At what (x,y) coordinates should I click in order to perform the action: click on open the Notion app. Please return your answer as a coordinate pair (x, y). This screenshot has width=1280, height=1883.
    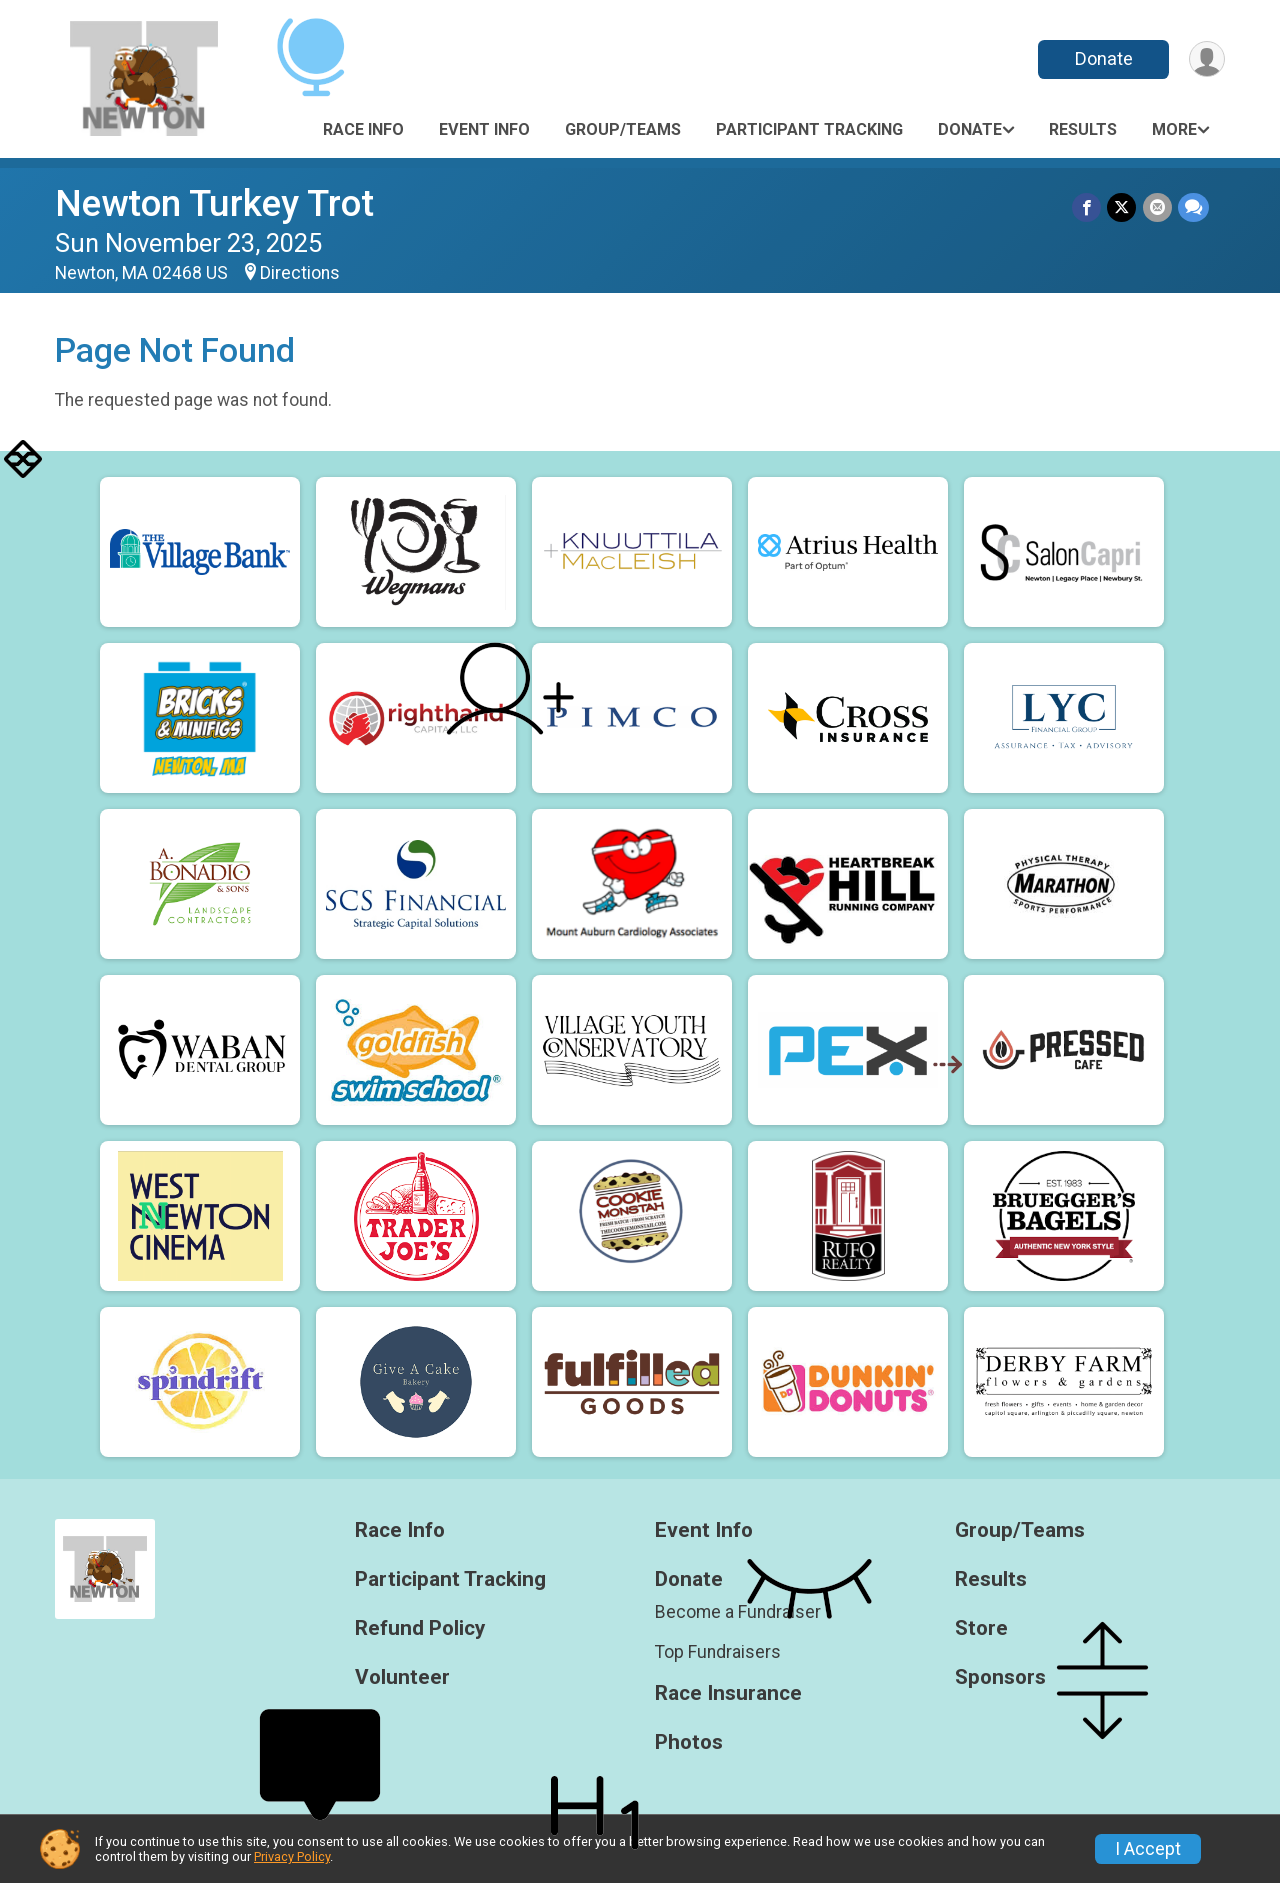
    Looking at the image, I should click on (153, 1215).